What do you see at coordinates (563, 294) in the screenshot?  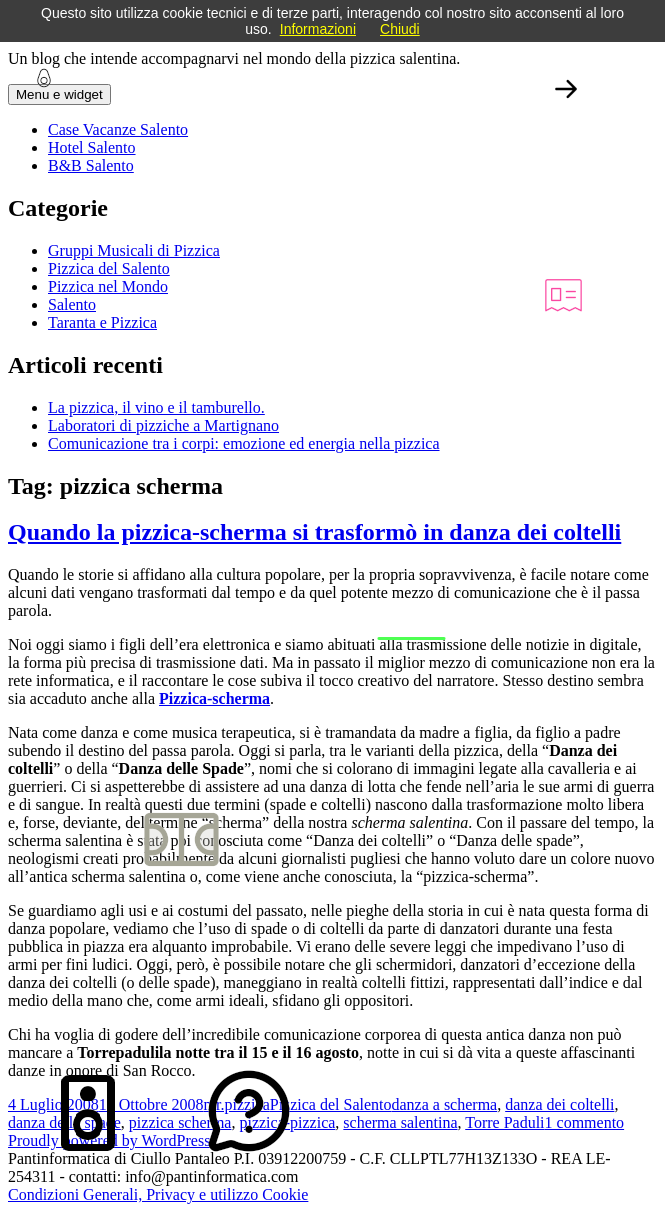 I see `view news articles or press clippings` at bounding box center [563, 294].